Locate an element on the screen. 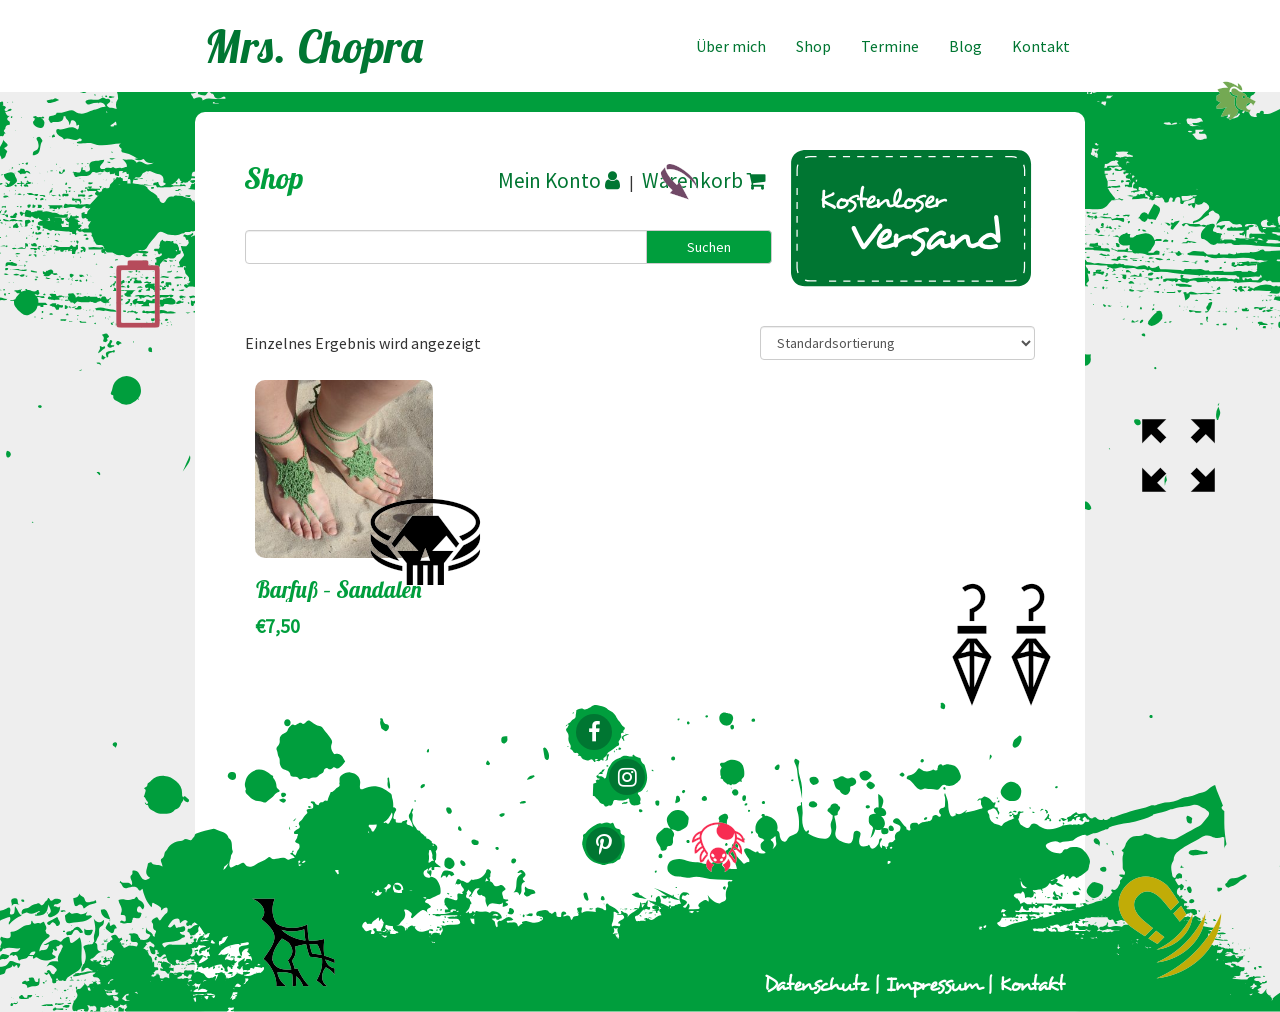 The width and height of the screenshot is (1280, 1012). attract or collect items in a game is located at coordinates (1169, 926).